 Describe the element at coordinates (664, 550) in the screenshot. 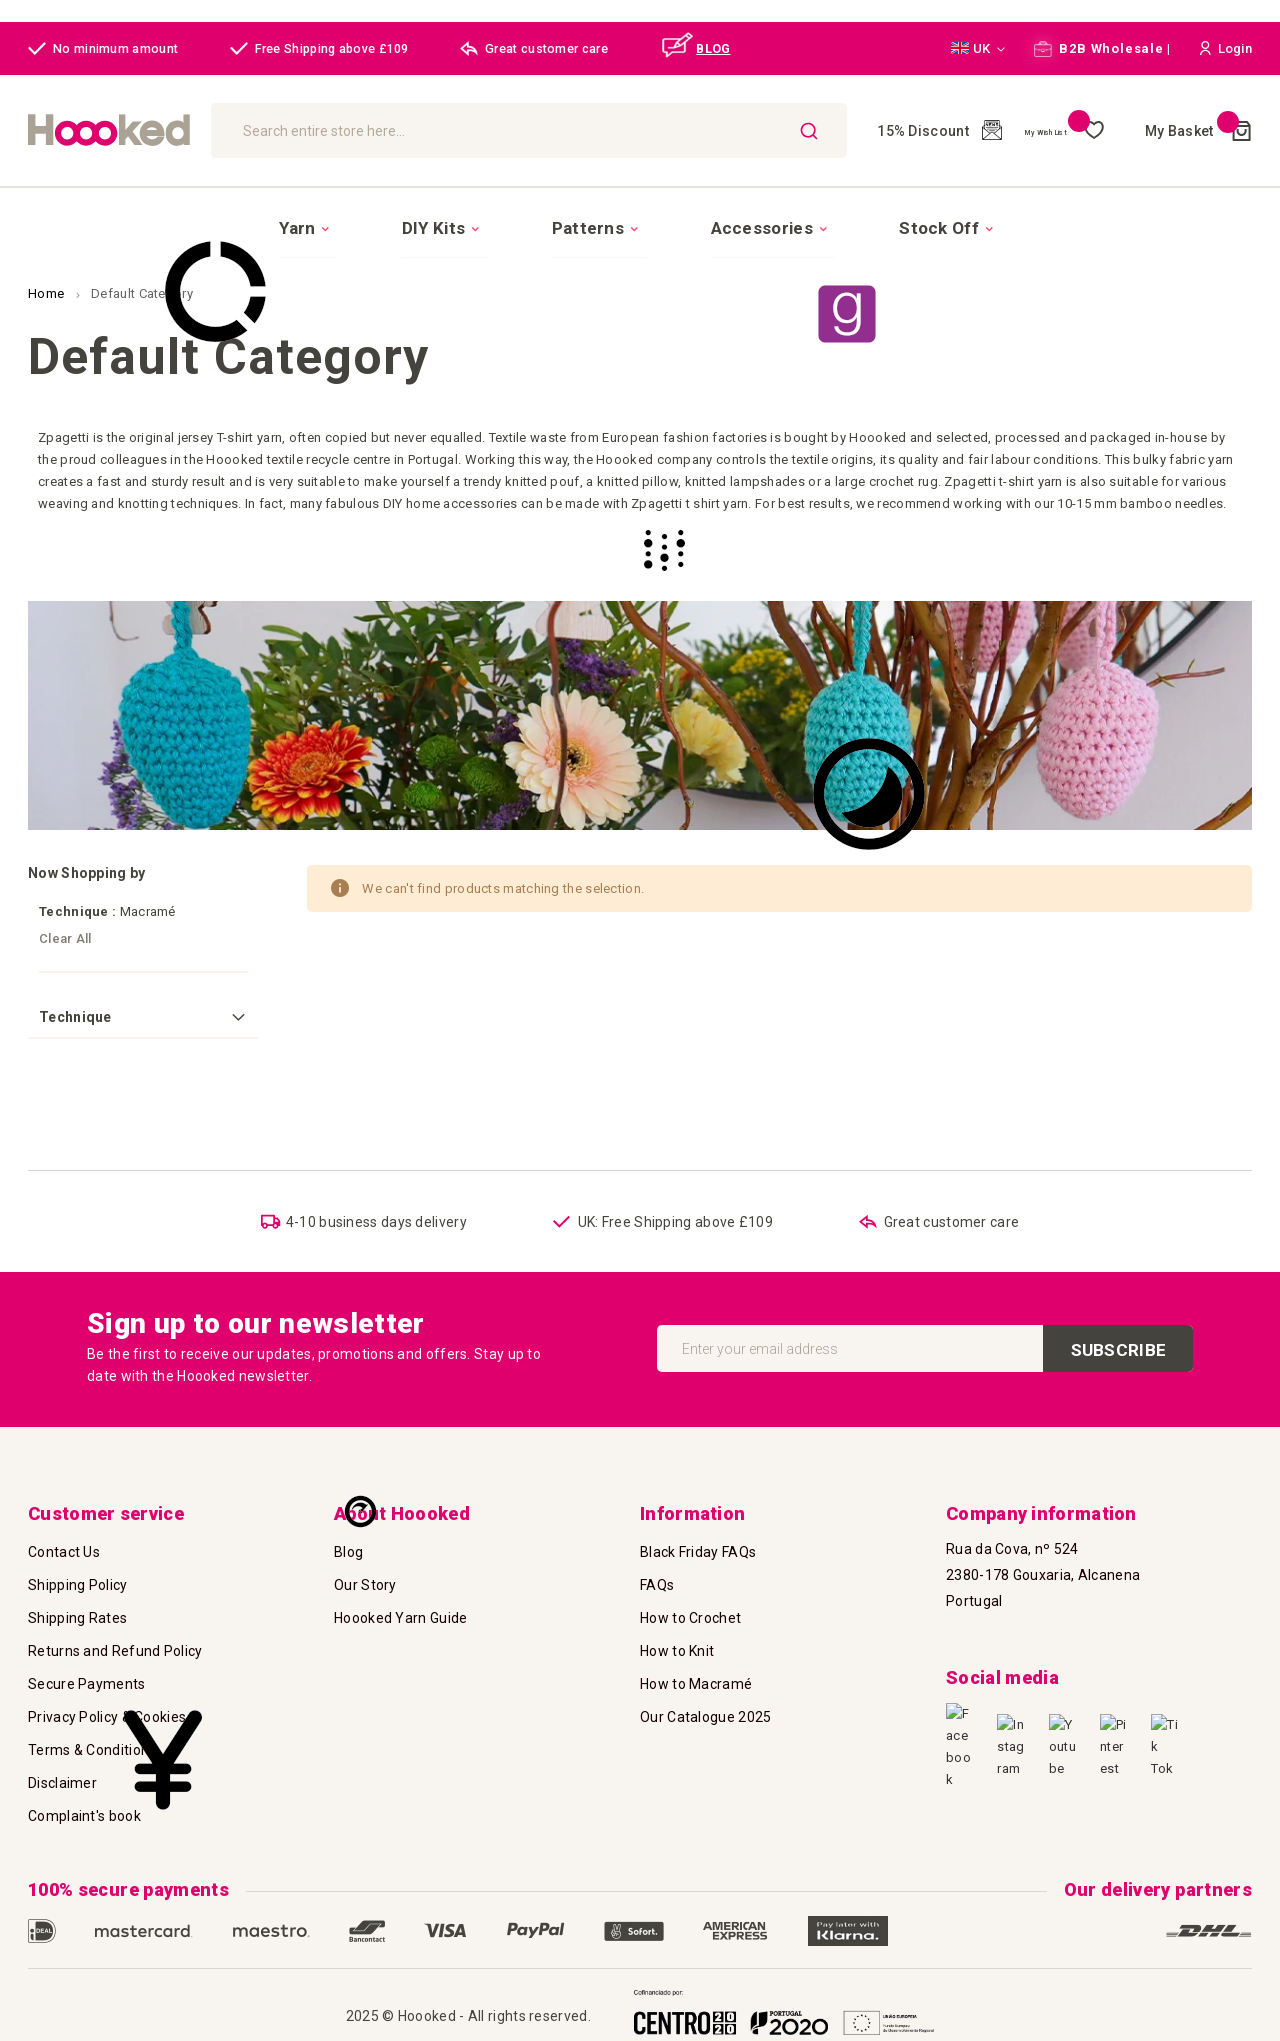

I see `open weights & biases dashboard` at that location.